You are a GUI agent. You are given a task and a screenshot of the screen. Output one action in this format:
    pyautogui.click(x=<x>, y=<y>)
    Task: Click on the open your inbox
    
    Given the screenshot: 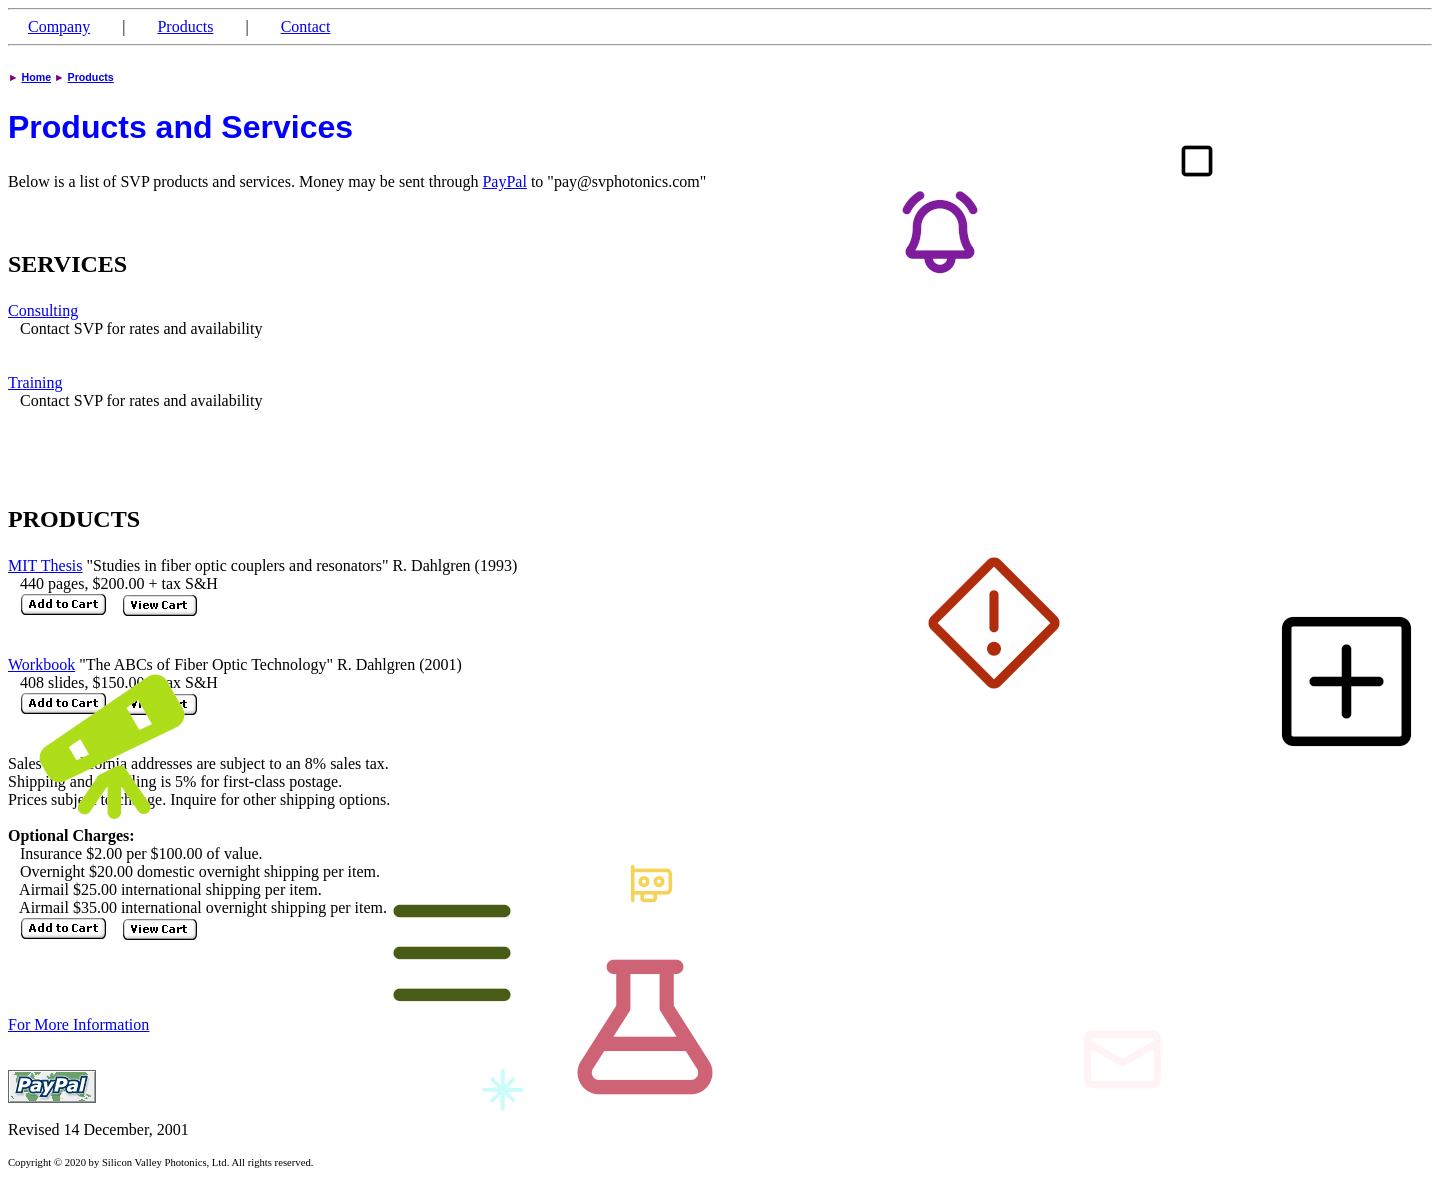 What is the action you would take?
    pyautogui.click(x=1122, y=1059)
    